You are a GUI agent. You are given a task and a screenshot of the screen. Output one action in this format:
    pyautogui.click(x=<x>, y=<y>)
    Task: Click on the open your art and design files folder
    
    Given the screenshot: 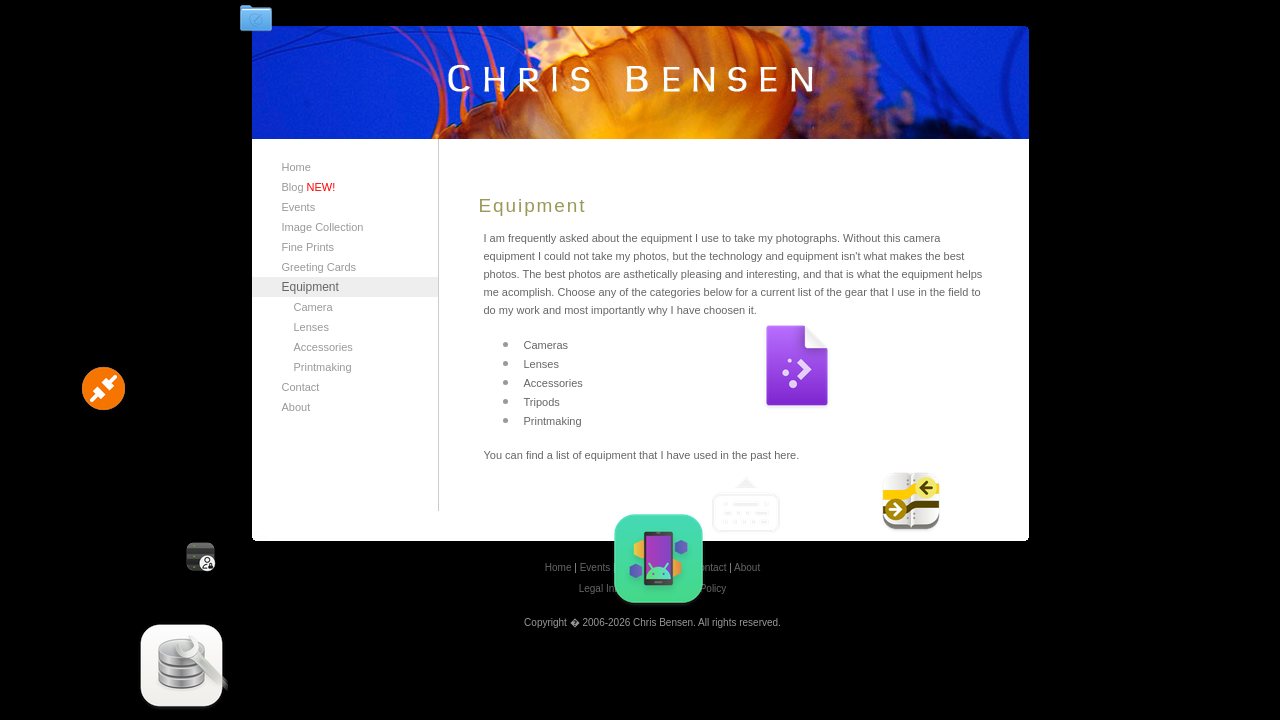 What is the action you would take?
    pyautogui.click(x=256, y=18)
    